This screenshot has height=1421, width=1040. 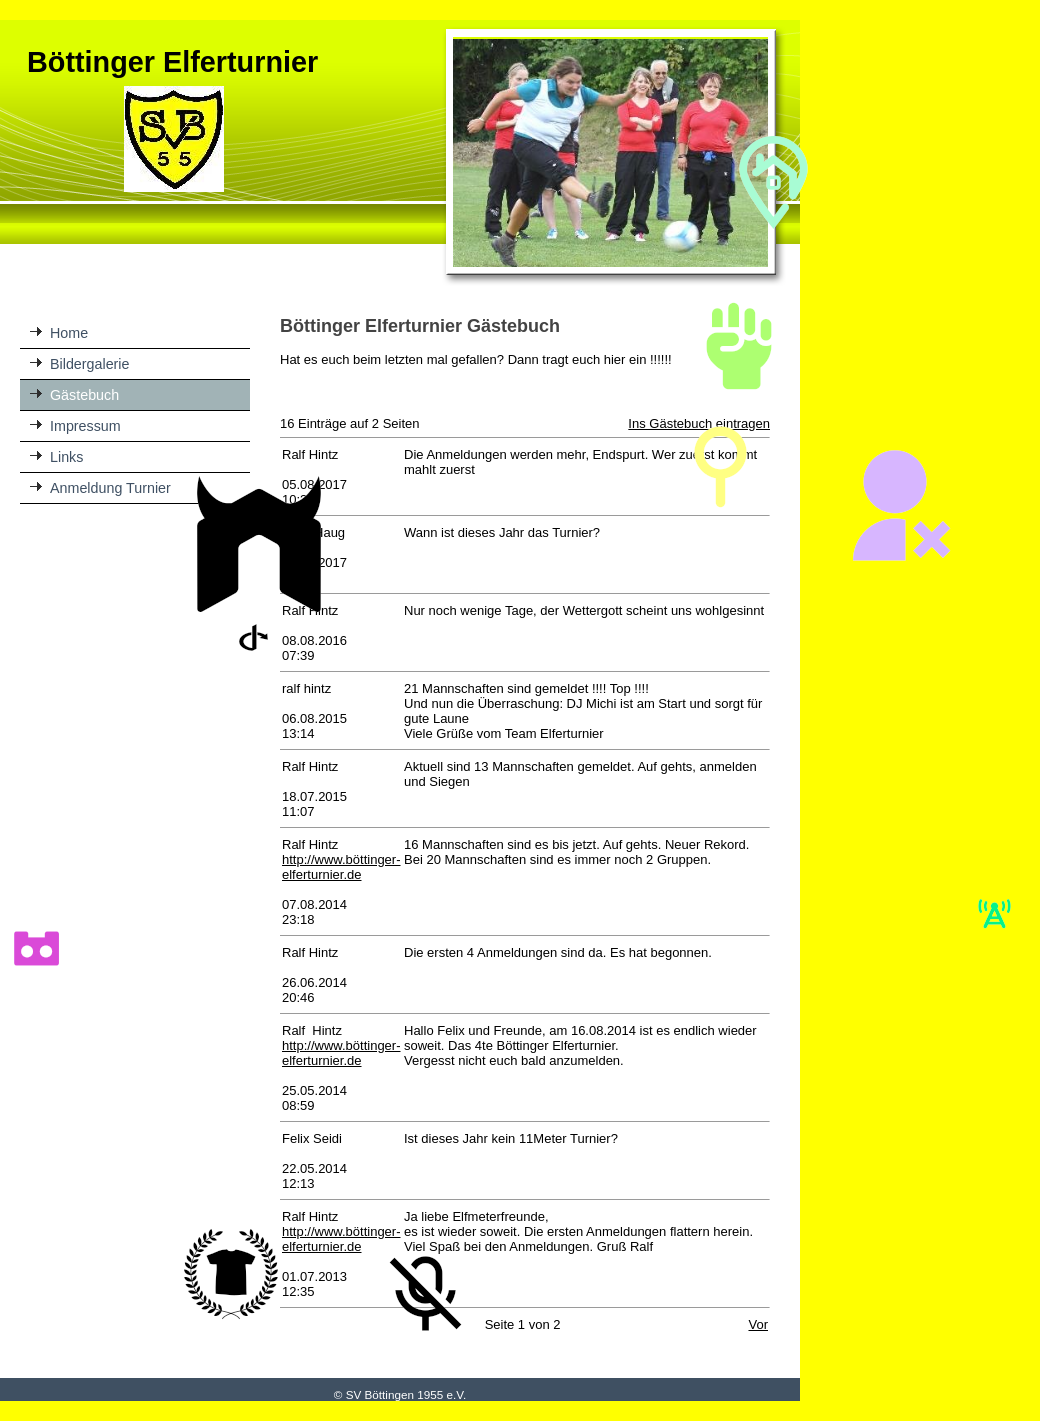 What do you see at coordinates (739, 346) in the screenshot?
I see `indicates solidarity or support` at bounding box center [739, 346].